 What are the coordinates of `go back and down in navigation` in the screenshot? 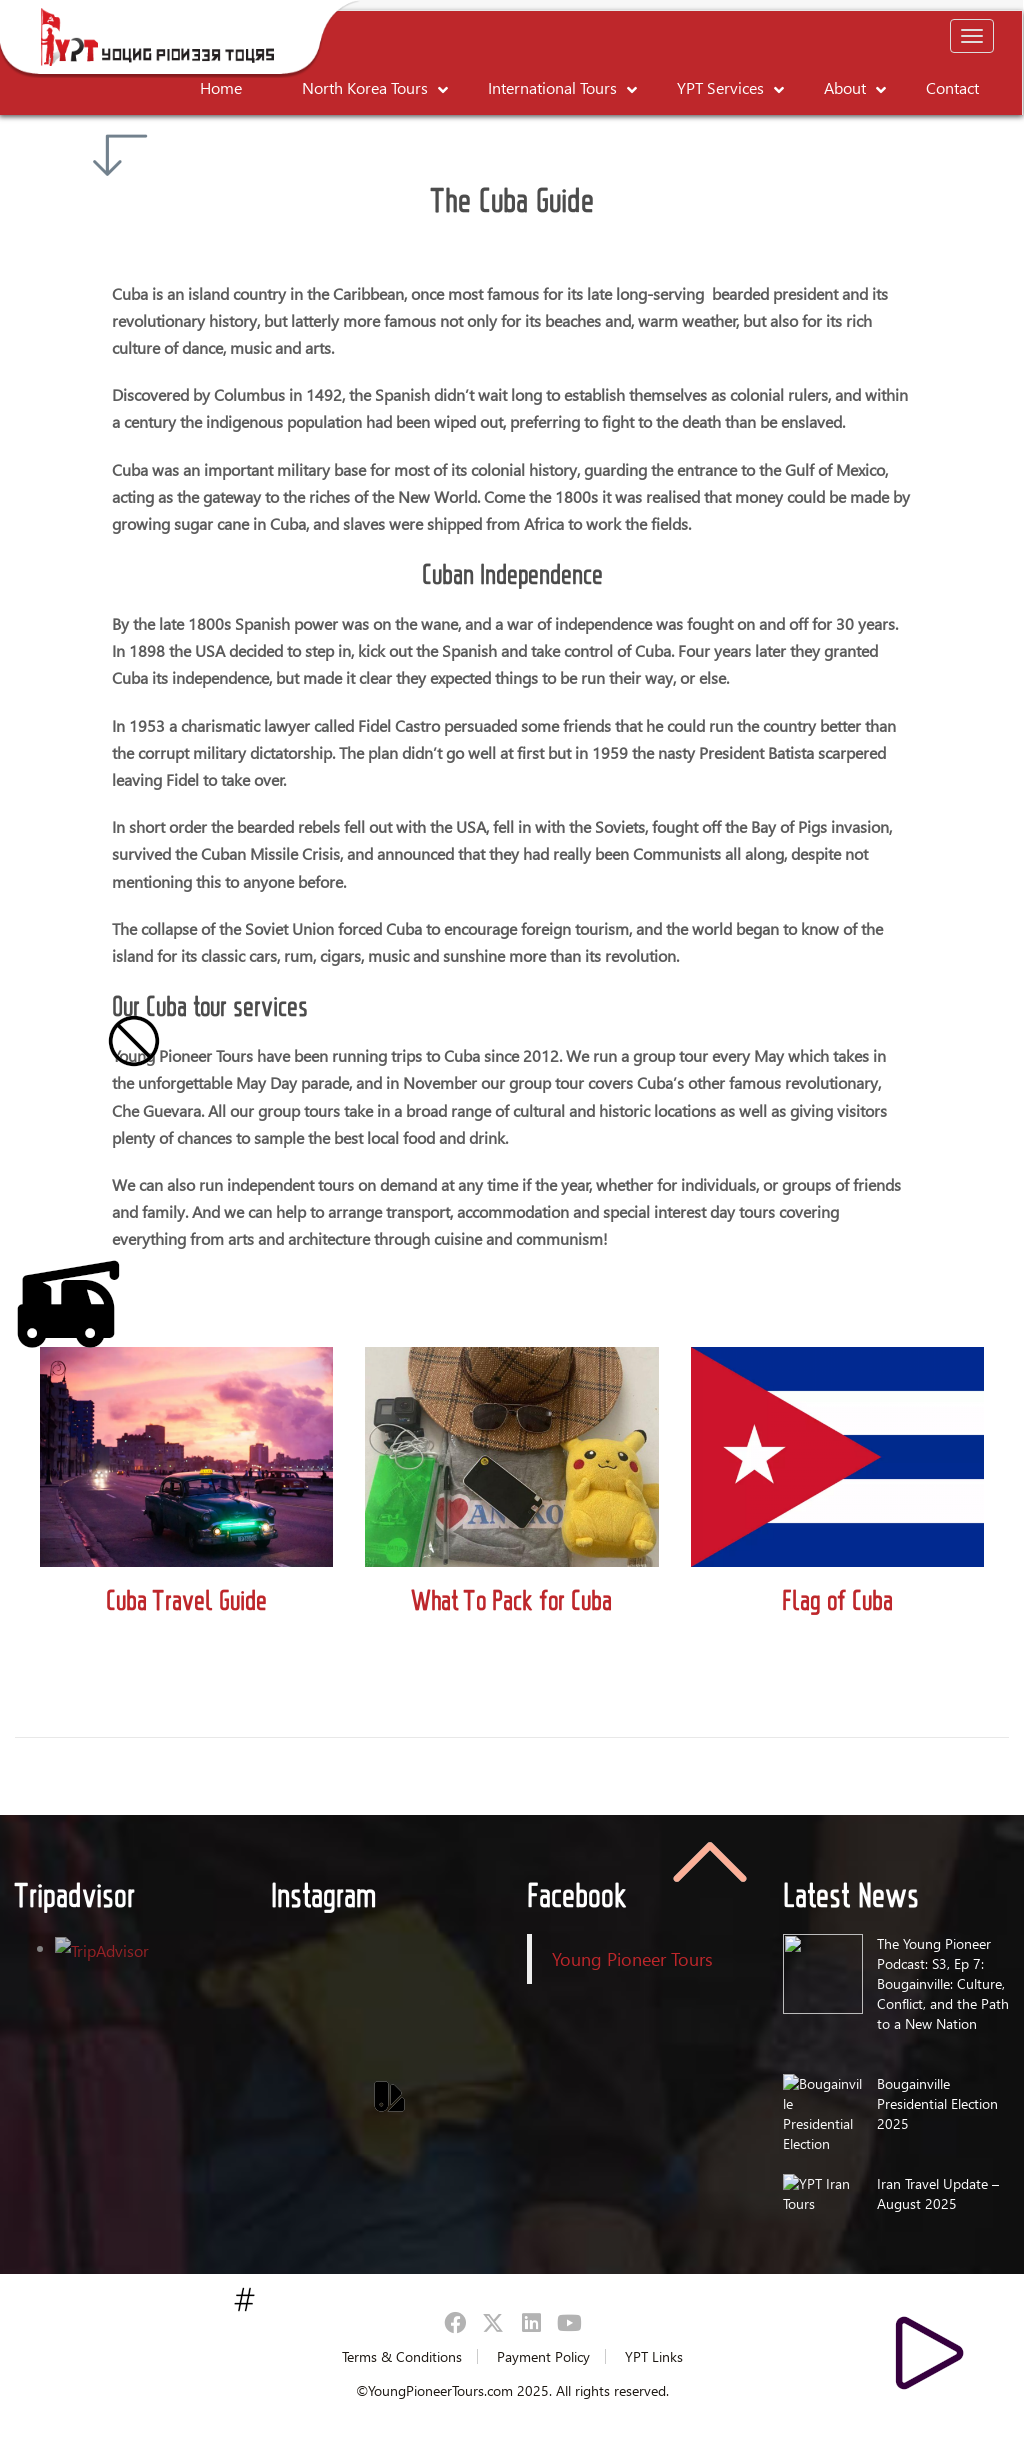 It's located at (118, 151).